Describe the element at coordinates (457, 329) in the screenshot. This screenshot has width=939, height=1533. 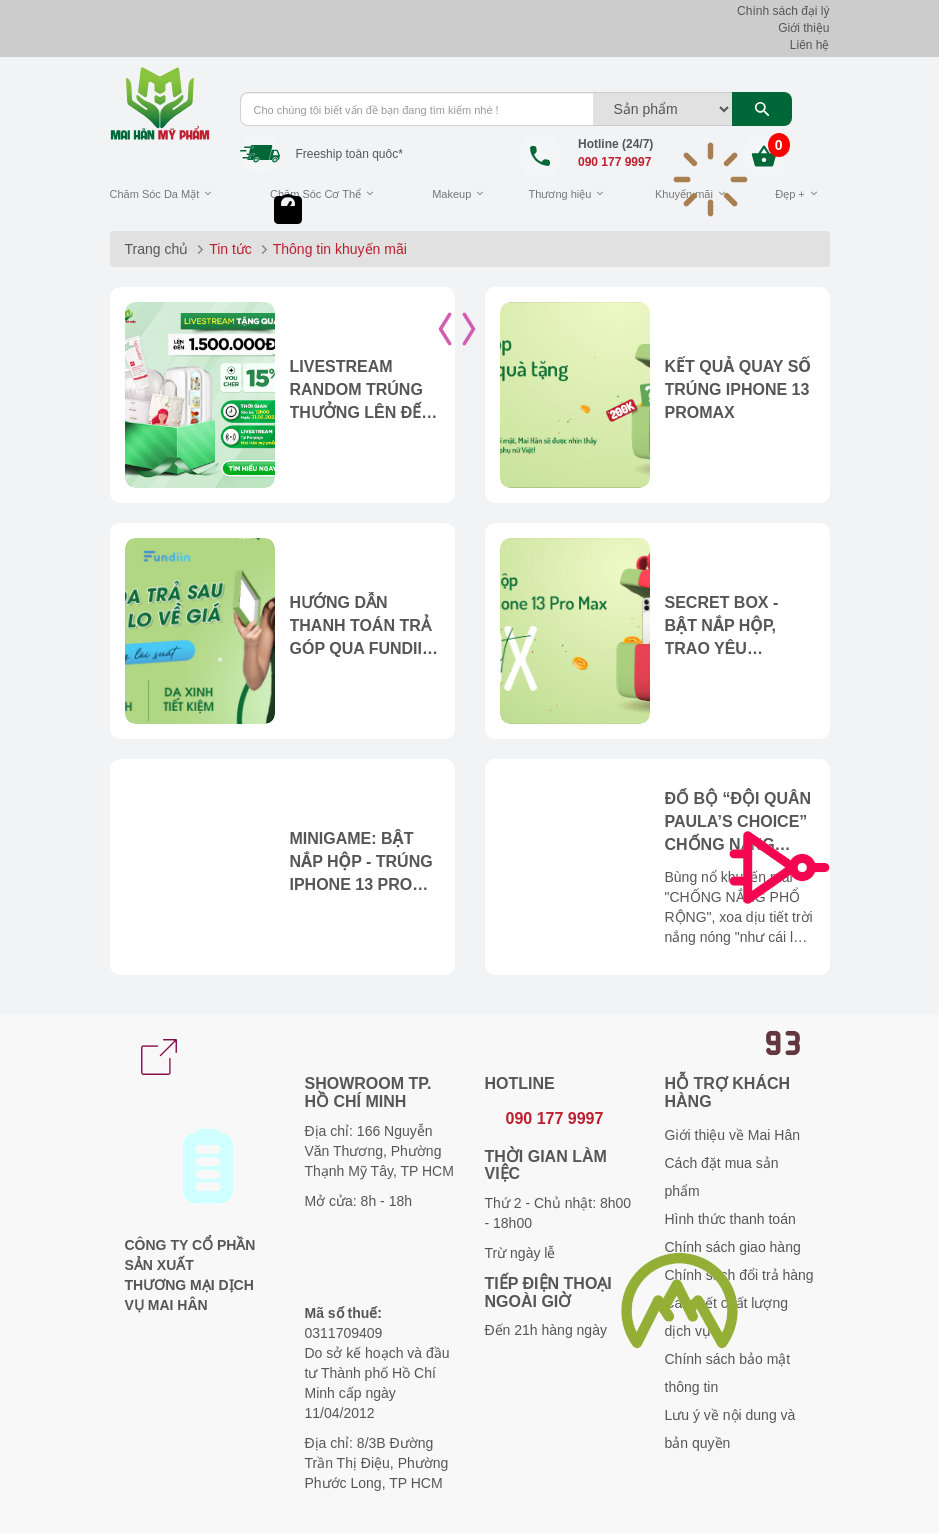
I see `view or edit source code` at that location.